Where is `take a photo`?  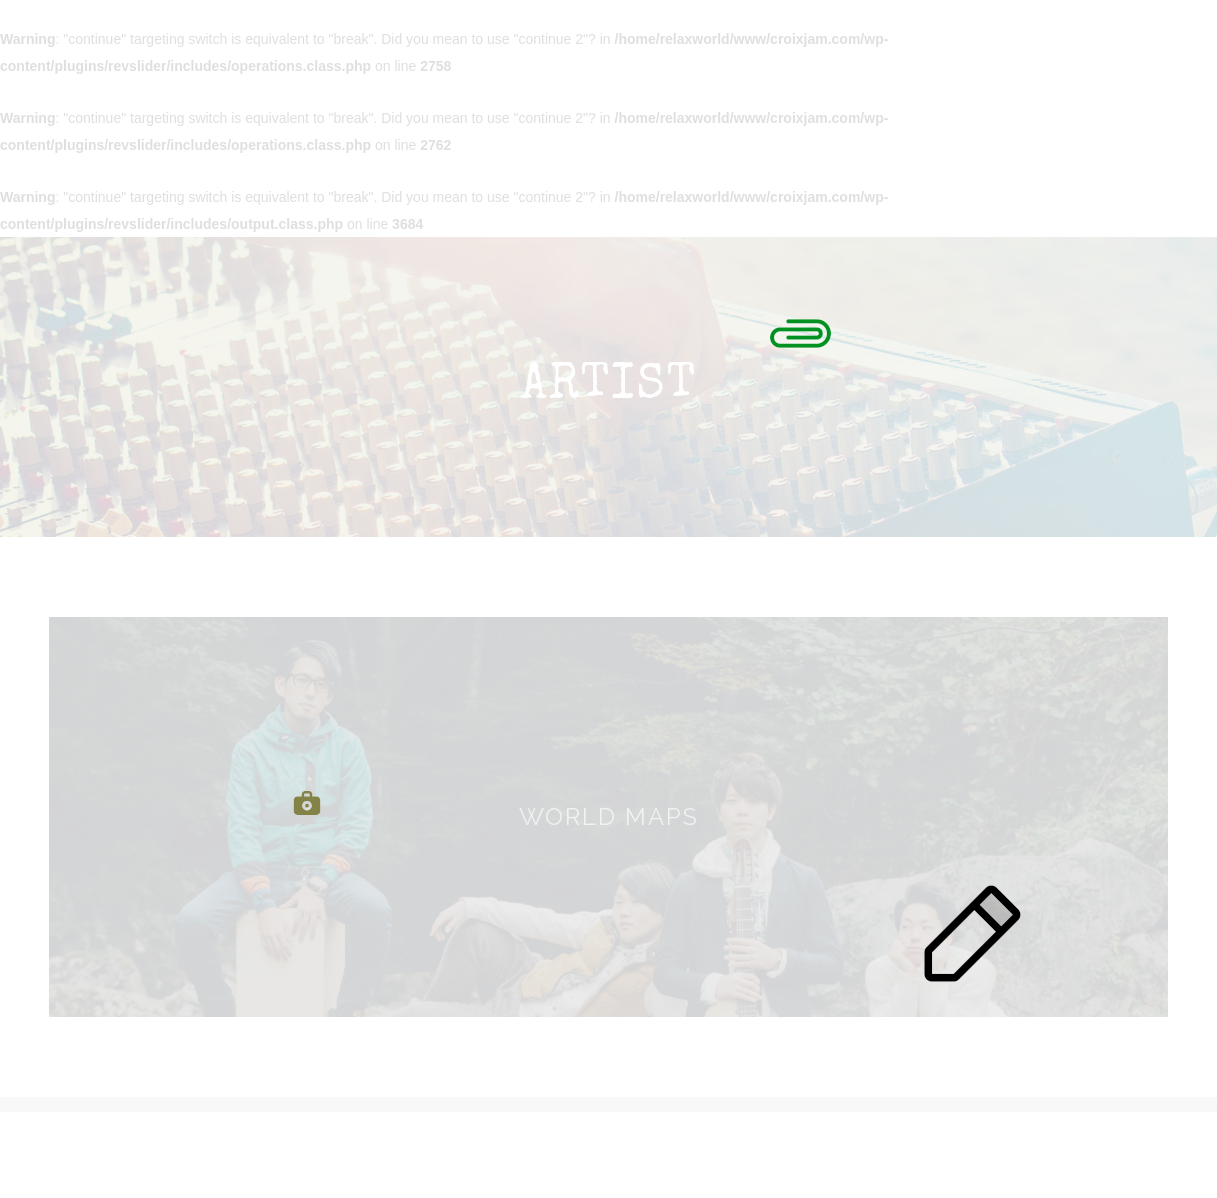 take a photo is located at coordinates (307, 803).